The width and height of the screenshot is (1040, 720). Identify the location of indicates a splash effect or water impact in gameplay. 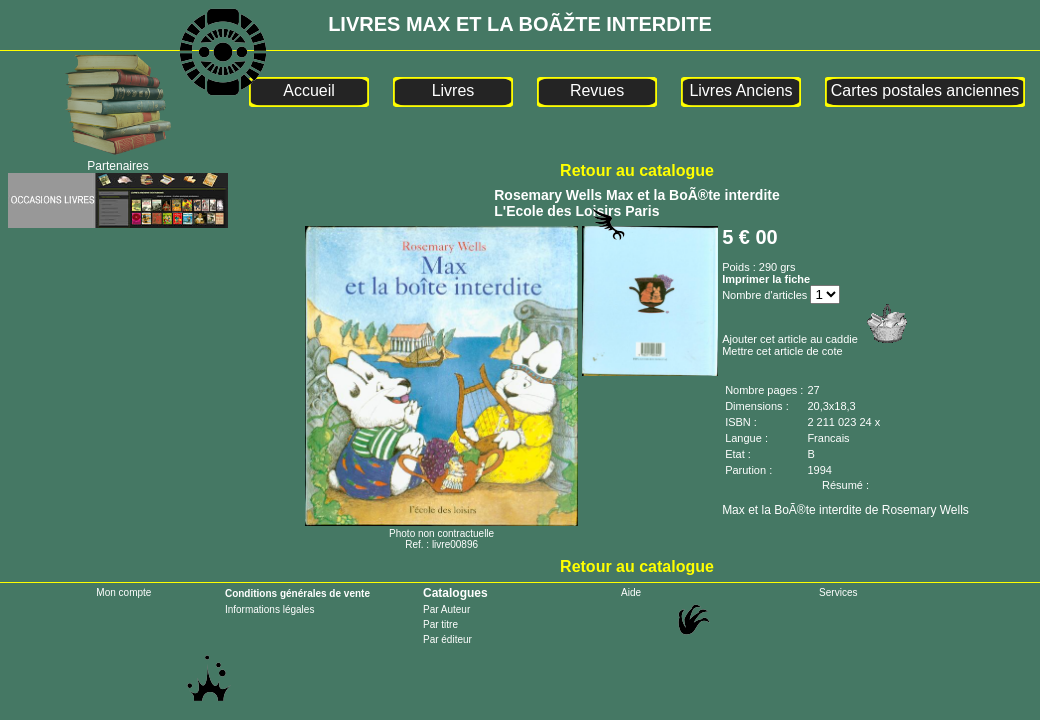
(209, 678).